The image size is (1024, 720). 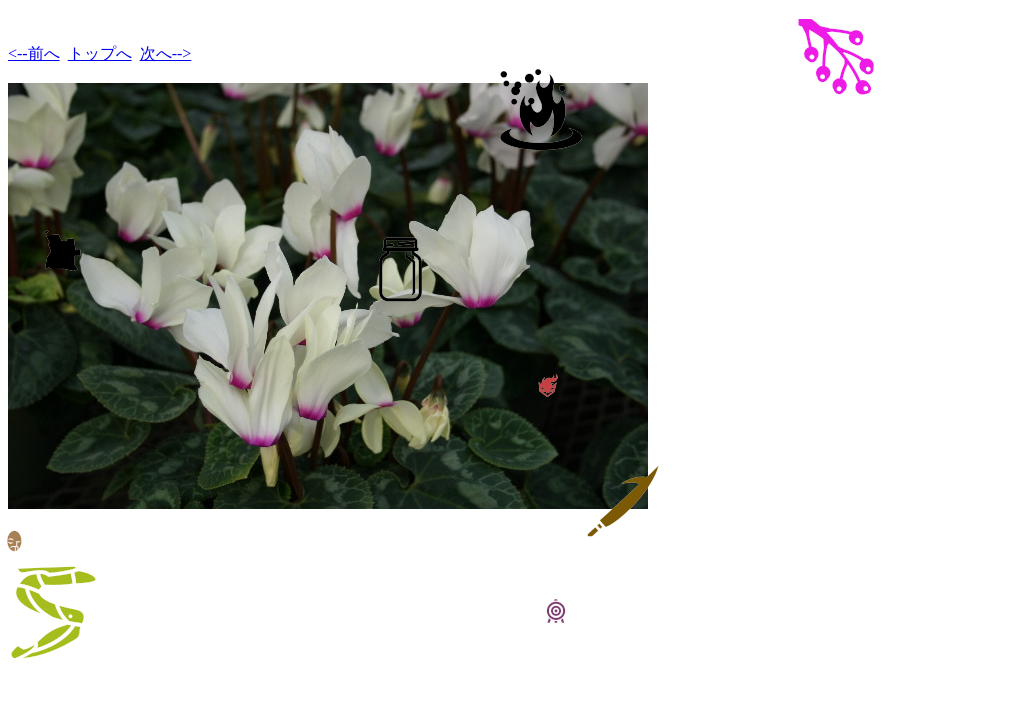 I want to click on indicates a defeated or knocked out character, so click(x=14, y=541).